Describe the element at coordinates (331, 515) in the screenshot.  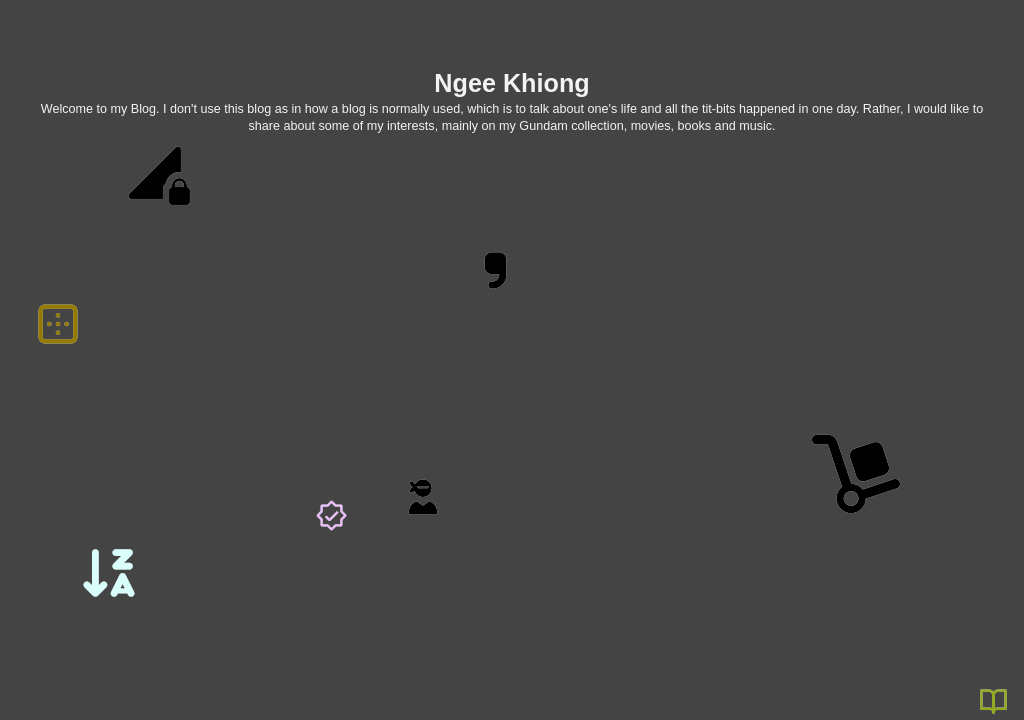
I see `indicates a verified or authenticated account` at that location.